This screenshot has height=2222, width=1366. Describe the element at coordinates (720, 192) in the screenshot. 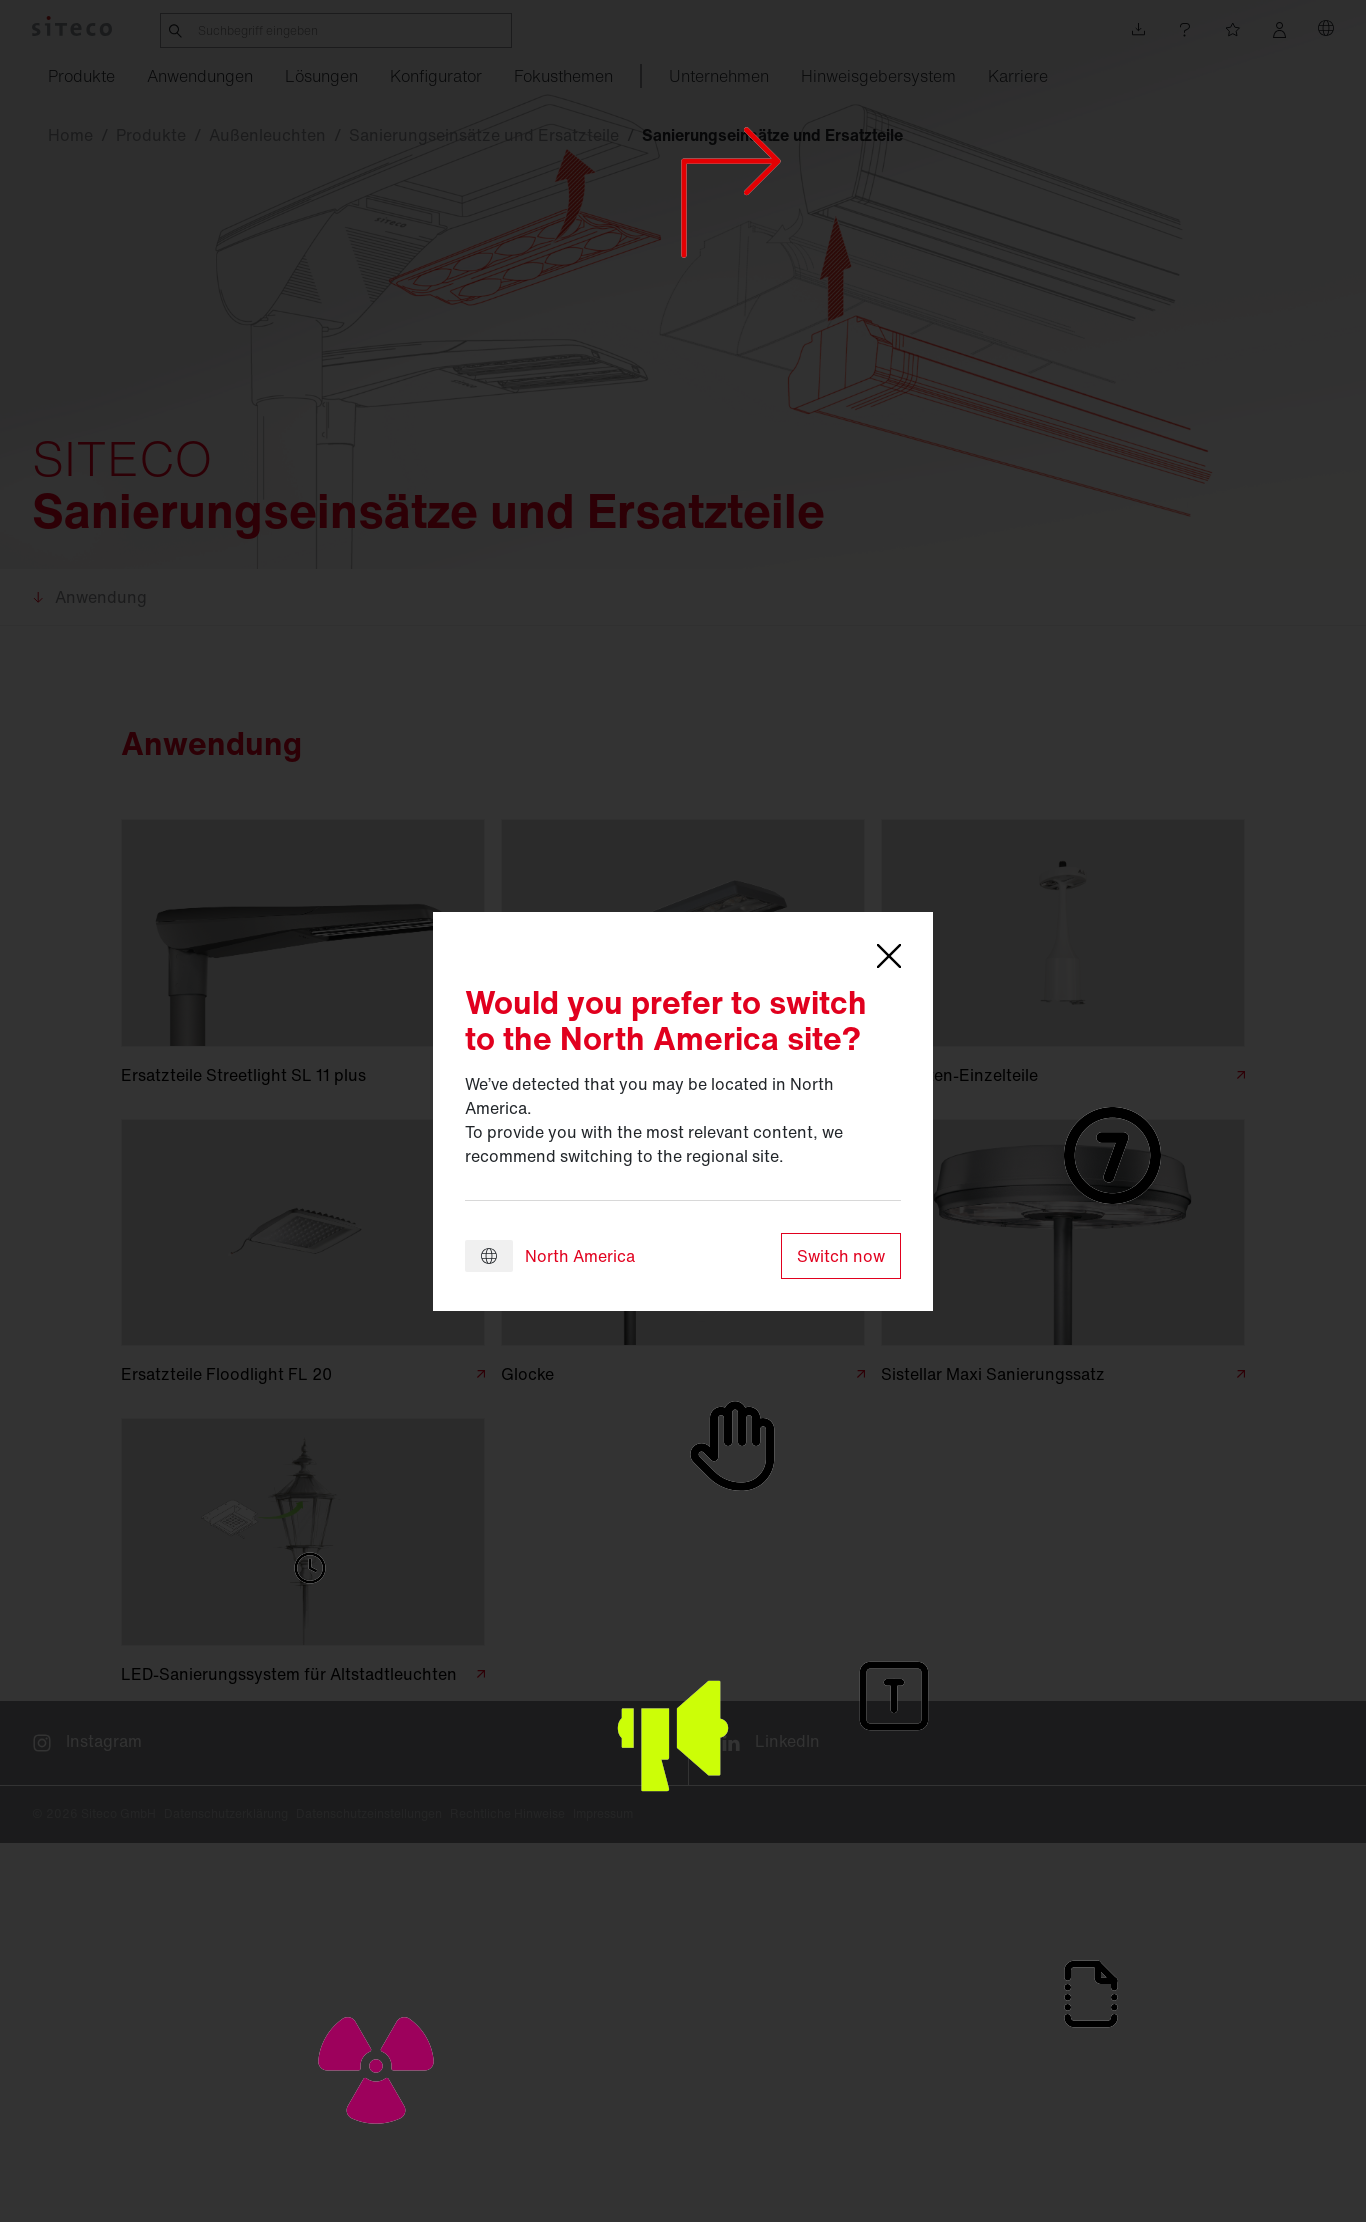

I see `redirect or forward content` at that location.